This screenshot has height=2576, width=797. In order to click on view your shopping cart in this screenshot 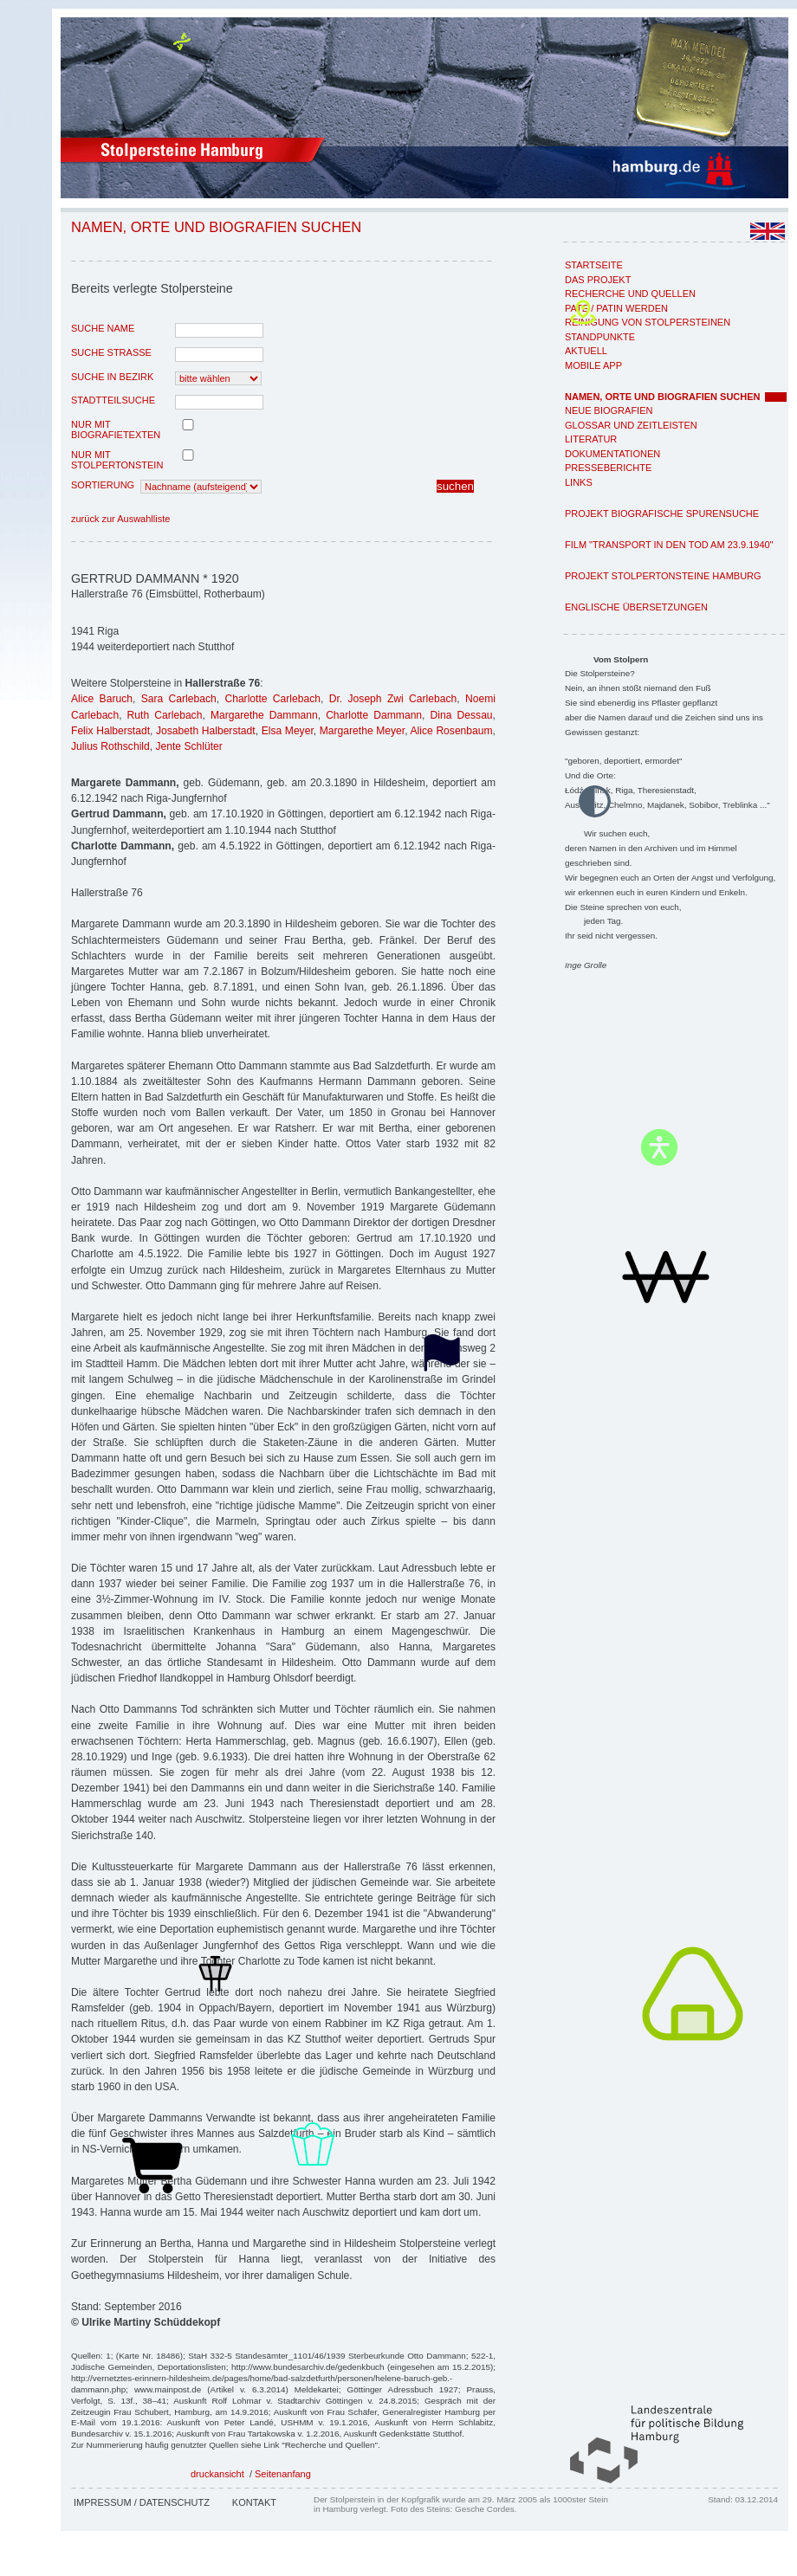, I will do `click(156, 2166)`.